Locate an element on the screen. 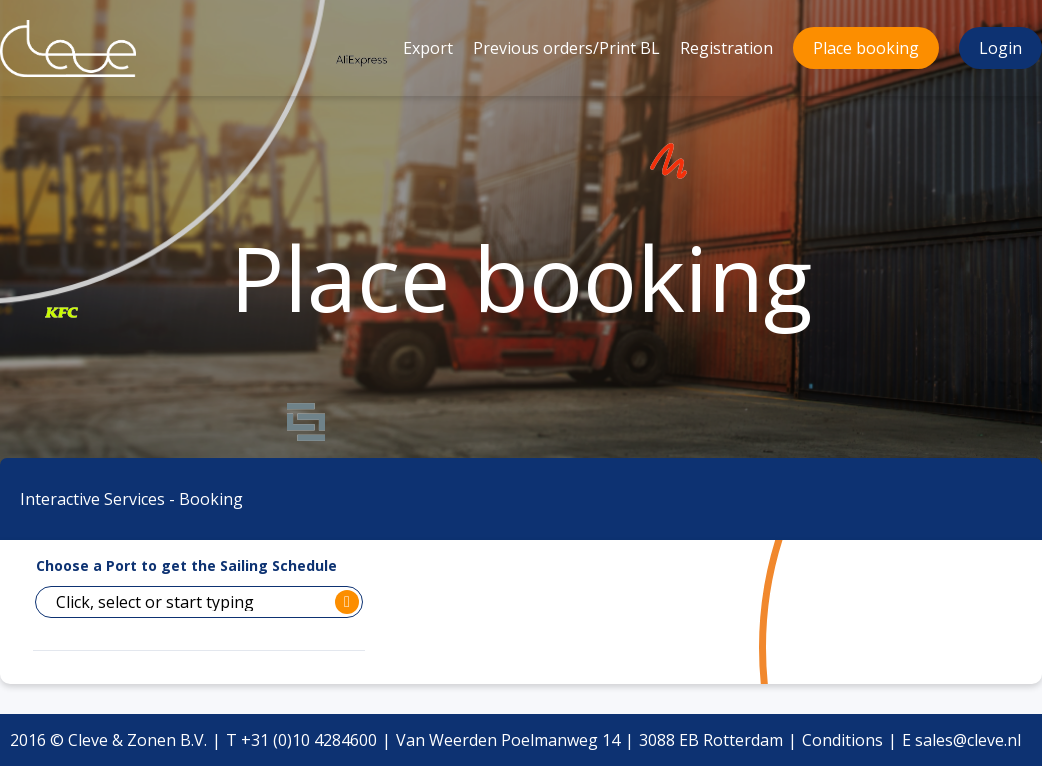  KFC brand logo is located at coordinates (61, 312).